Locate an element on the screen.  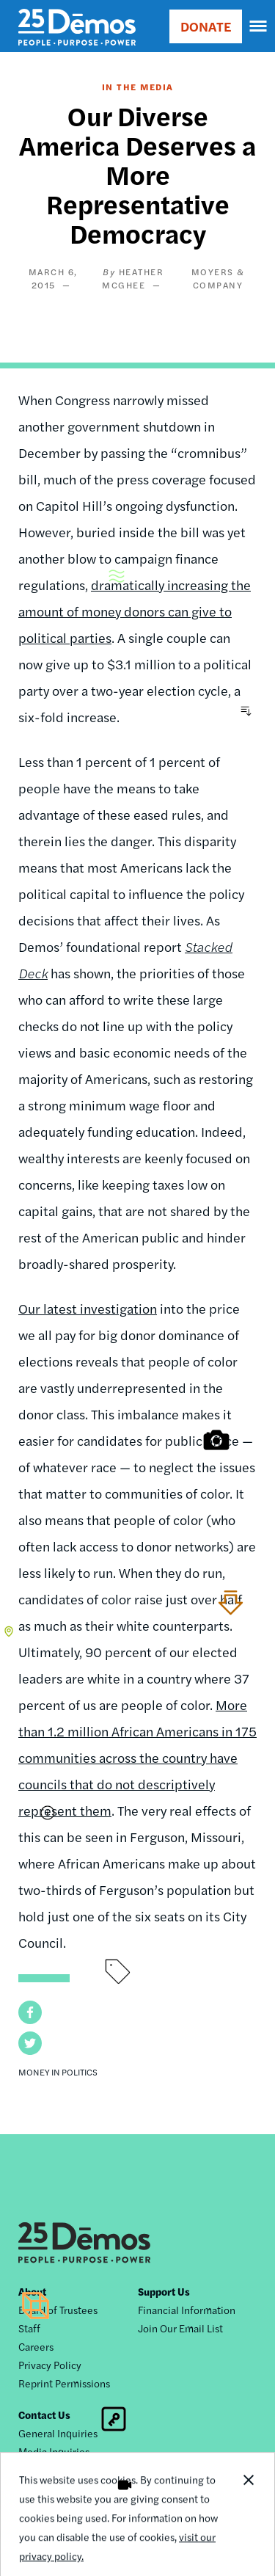
take a photo is located at coordinates (216, 1440).